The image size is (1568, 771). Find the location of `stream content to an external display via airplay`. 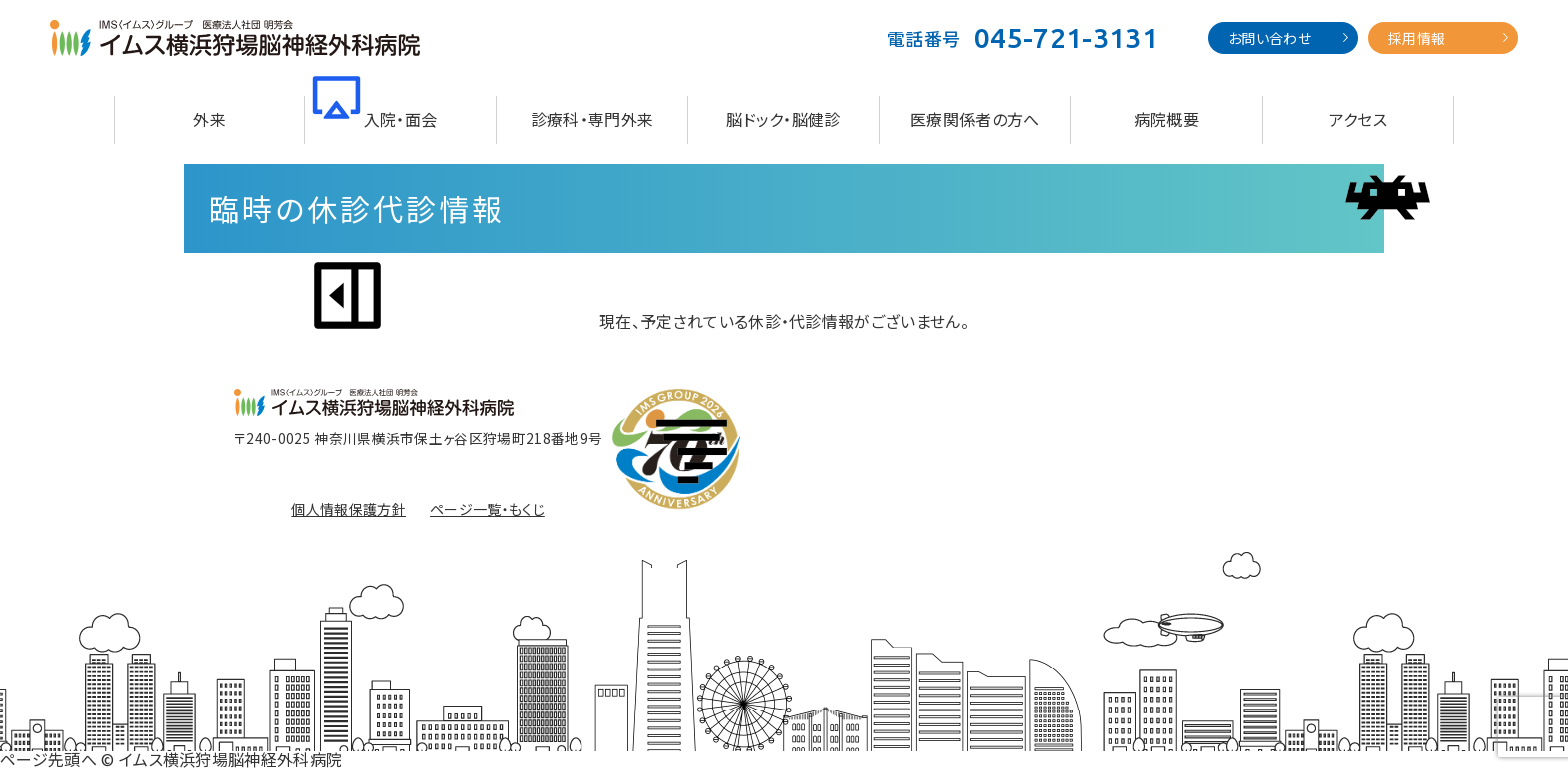

stream content to an external display via airplay is located at coordinates (336, 97).